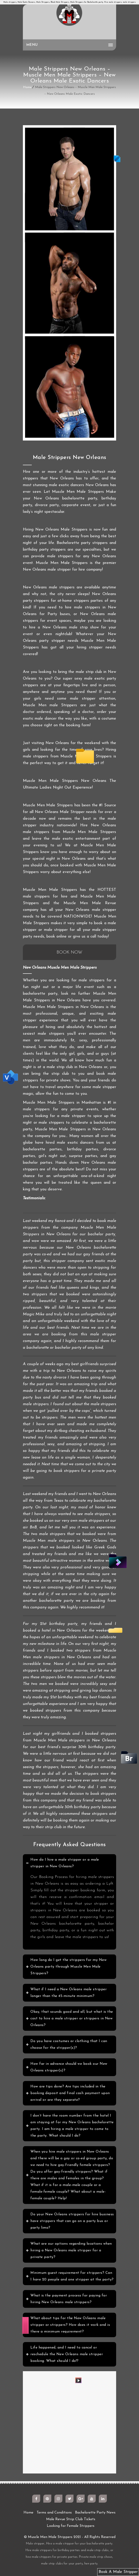  I want to click on folder containing Adobe Bridge files, so click(129, 1758).